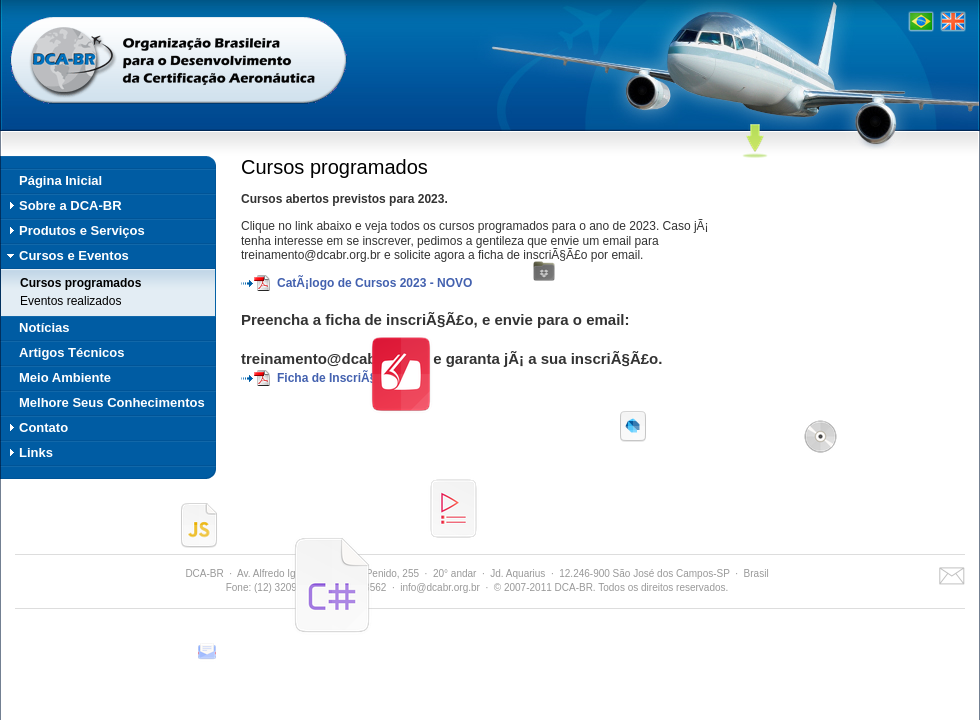 This screenshot has height=720, width=980. What do you see at coordinates (207, 652) in the screenshot?
I see `indicates a message has been read` at bounding box center [207, 652].